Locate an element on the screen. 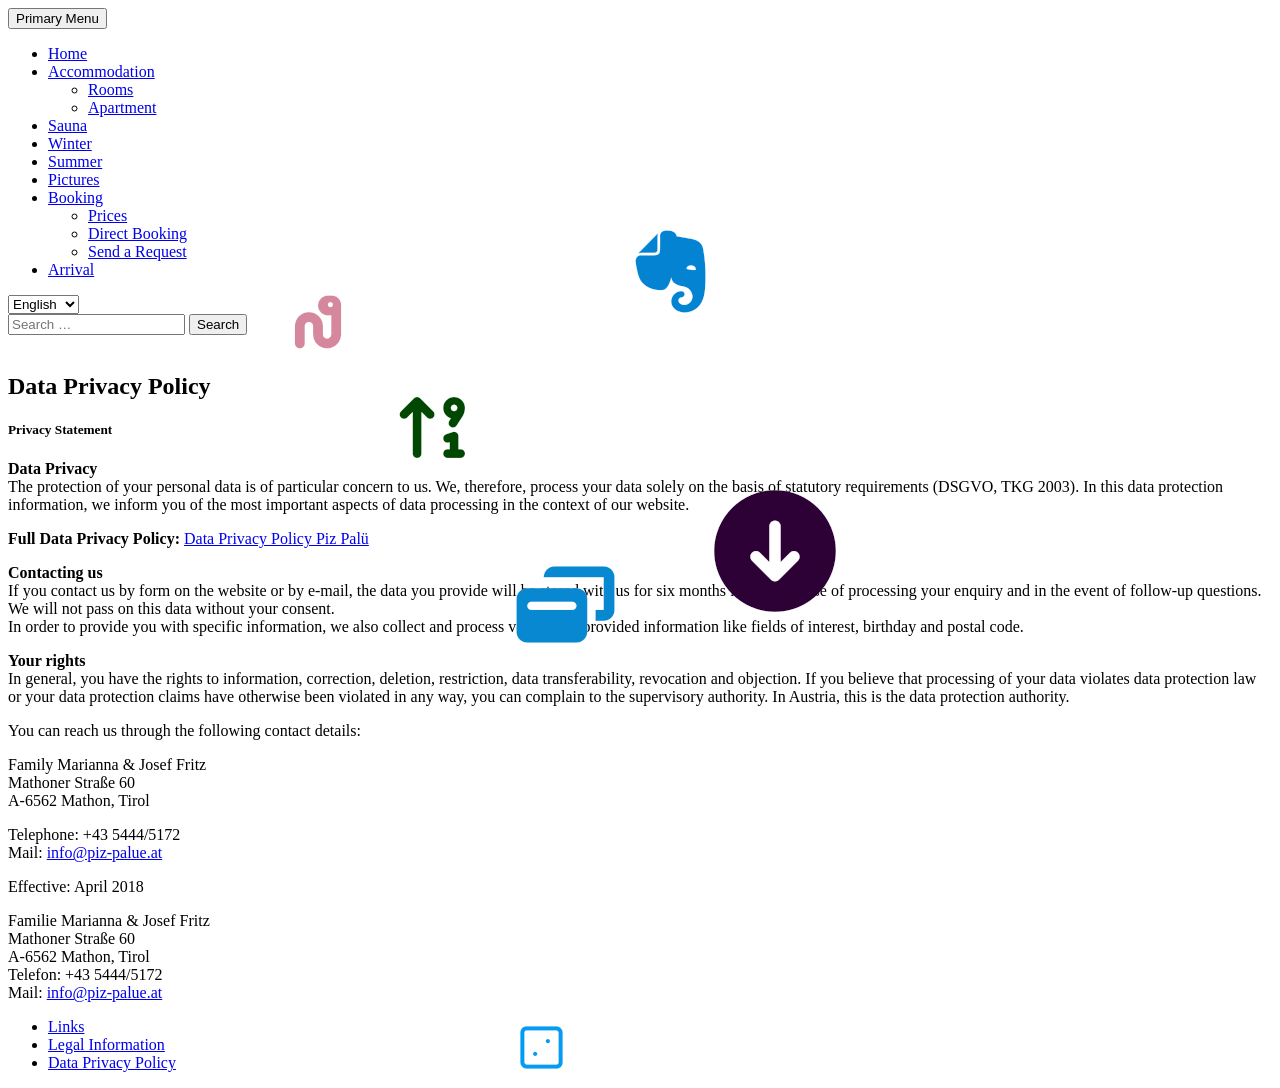 This screenshot has width=1280, height=1088. download file or content is located at coordinates (775, 551).